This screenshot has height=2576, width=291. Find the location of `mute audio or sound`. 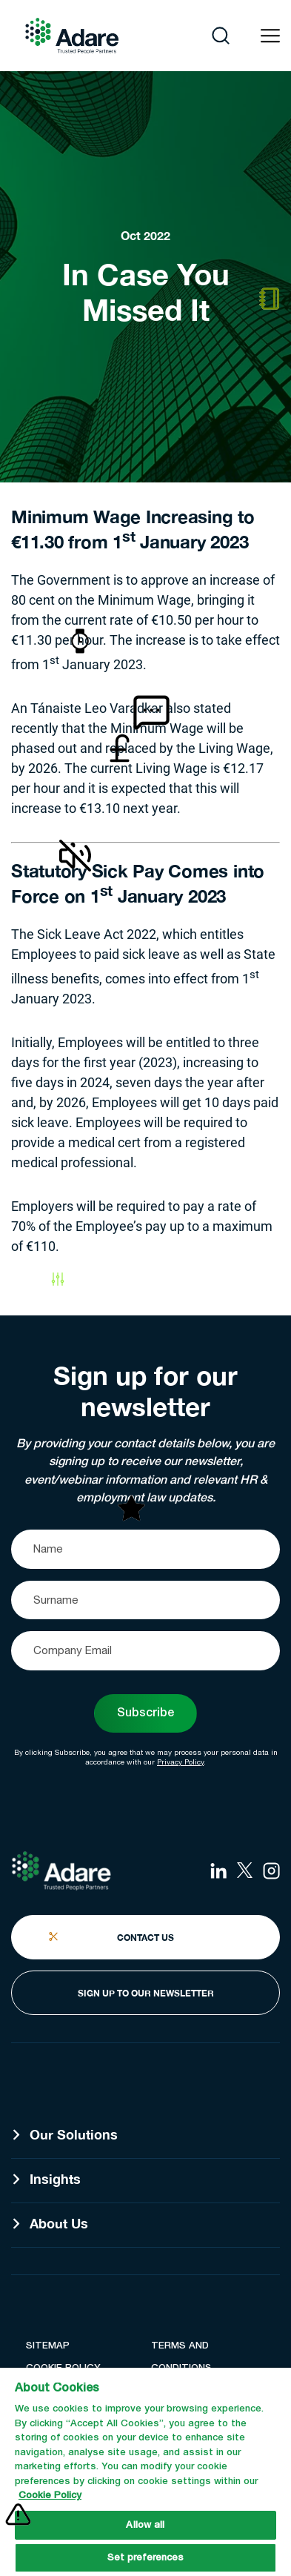

mute audio or sound is located at coordinates (75, 855).